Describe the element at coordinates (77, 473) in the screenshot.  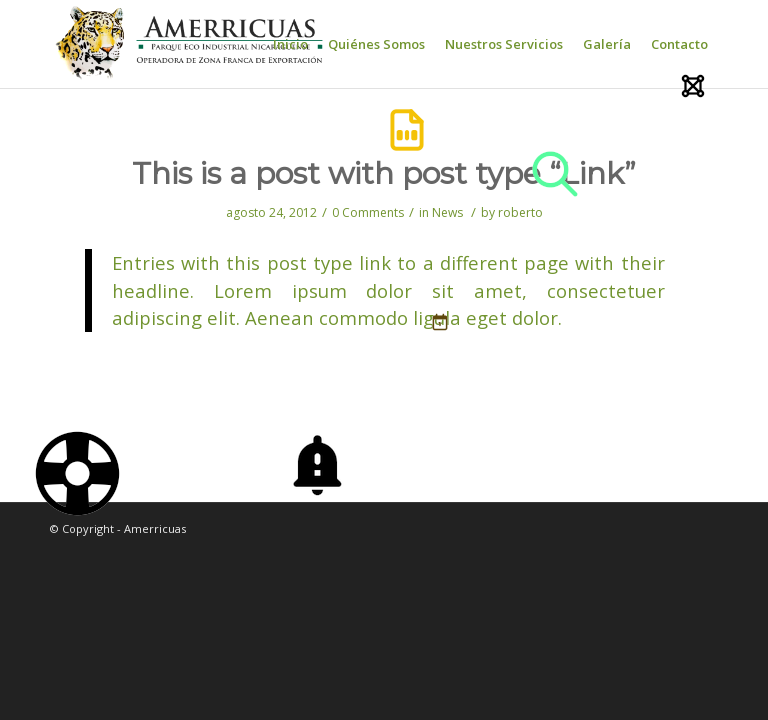
I see `access help or support center` at that location.